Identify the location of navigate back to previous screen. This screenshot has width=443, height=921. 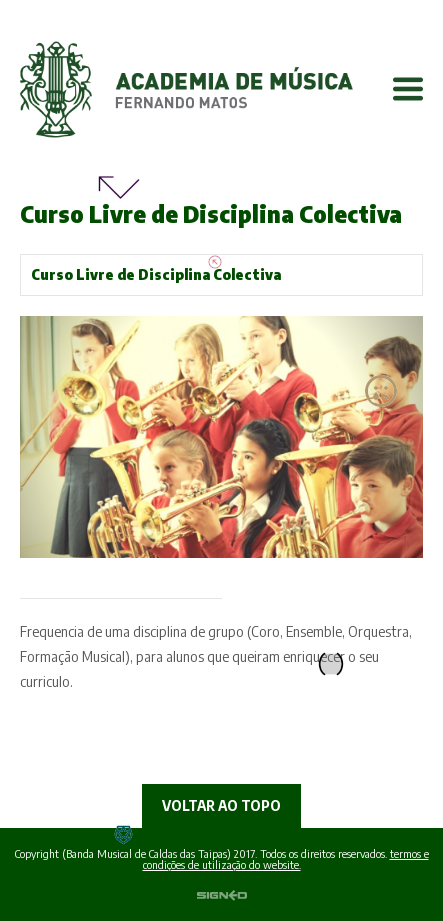
(215, 262).